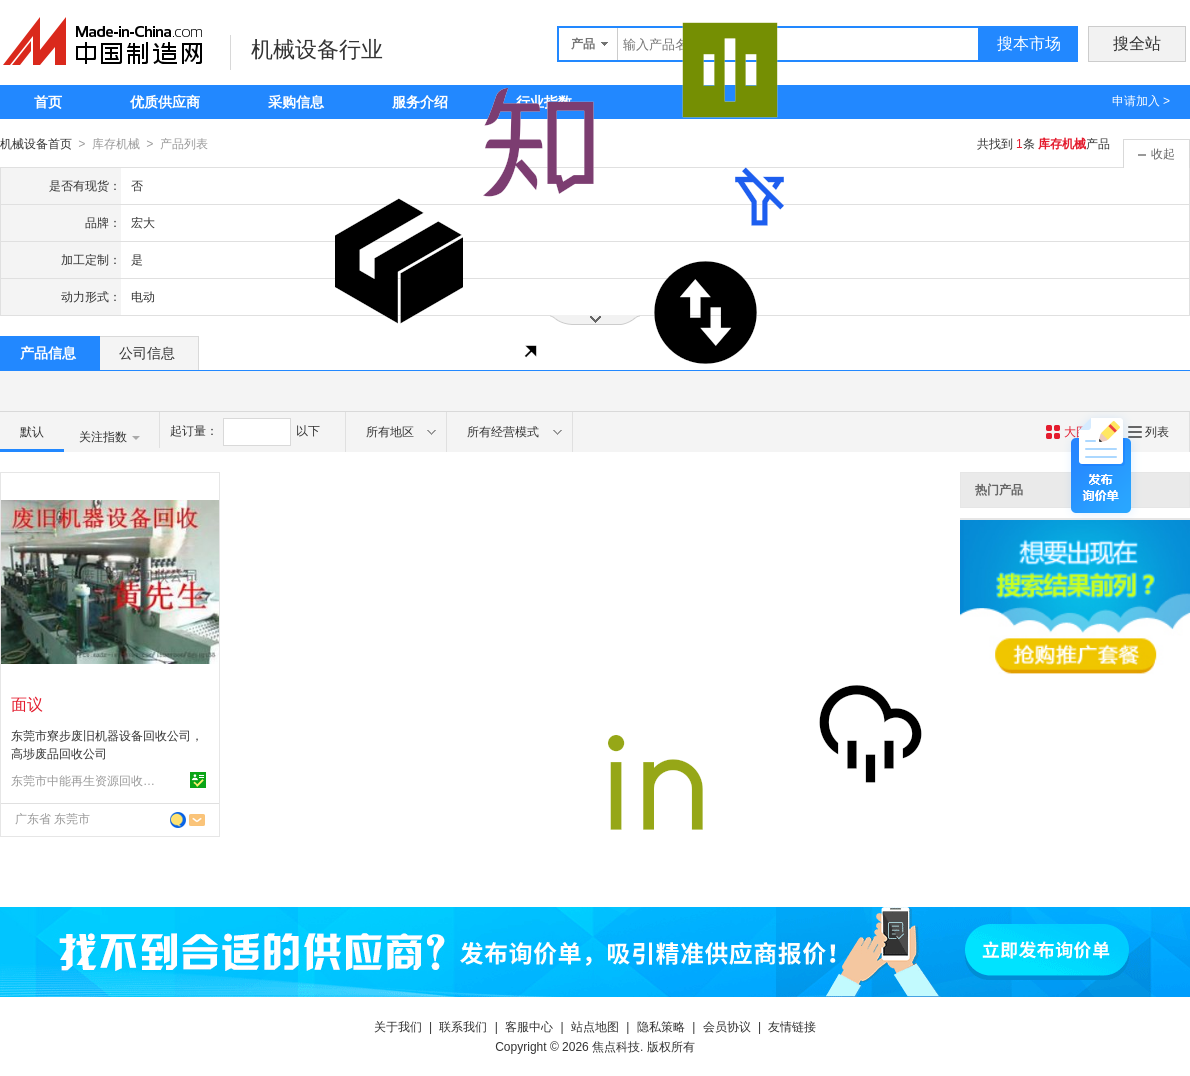 The image size is (1190, 1076). I want to click on indicates heavy rain or showers in weather forecast, so click(870, 731).